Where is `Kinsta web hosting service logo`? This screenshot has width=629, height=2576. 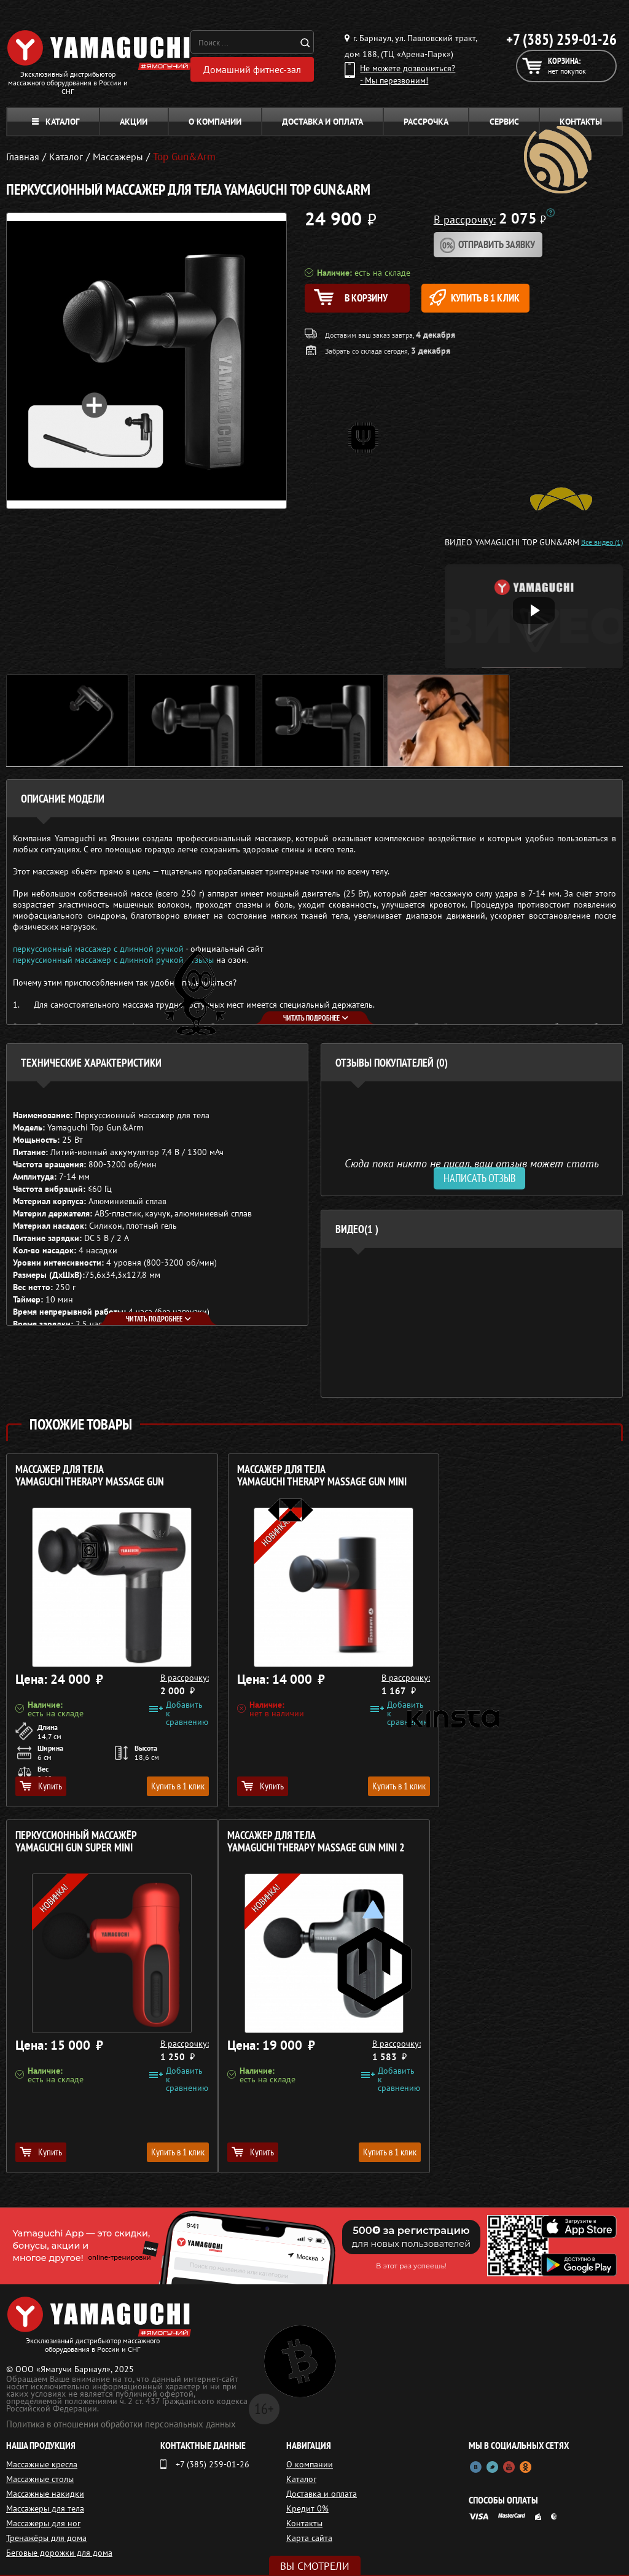
Kinsta web hosting service logo is located at coordinates (453, 1718).